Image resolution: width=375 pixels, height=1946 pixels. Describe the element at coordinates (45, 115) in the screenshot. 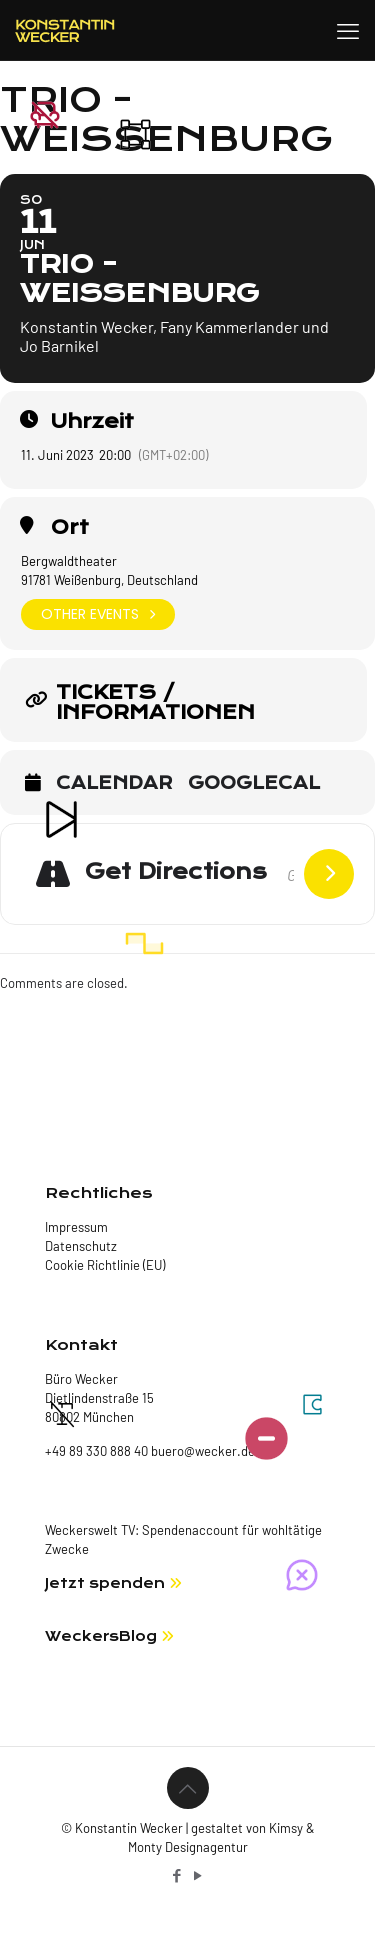

I see `seating unavailable or disabled` at that location.